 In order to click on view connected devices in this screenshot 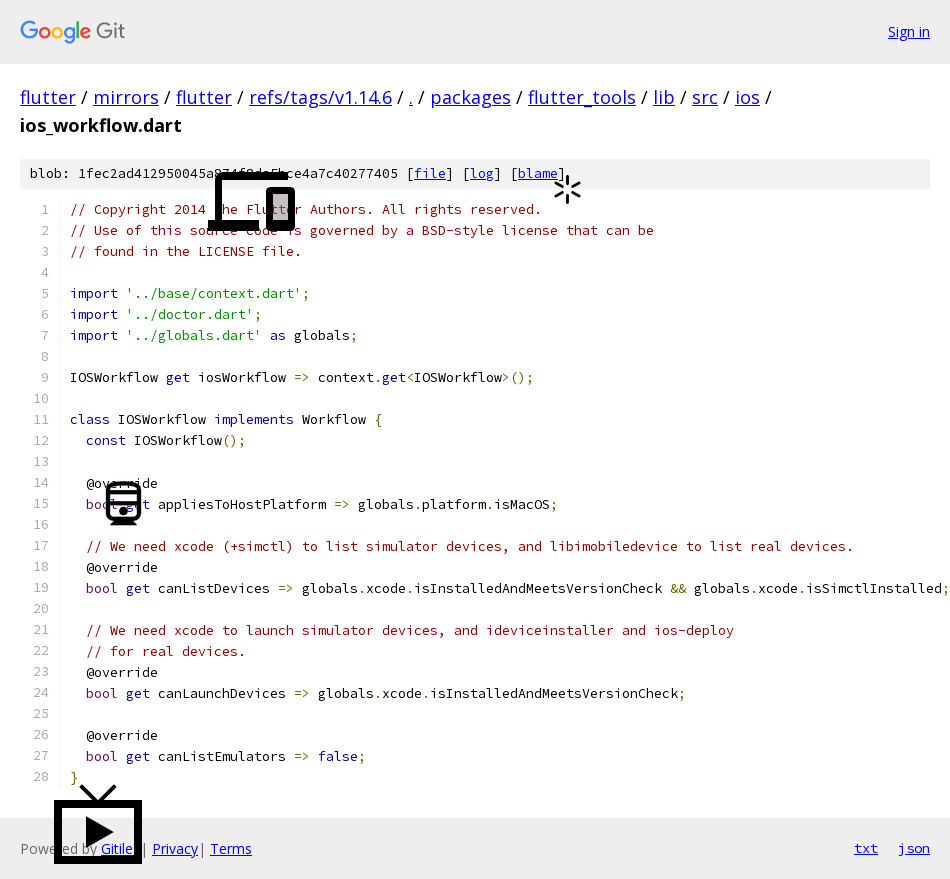, I will do `click(251, 201)`.